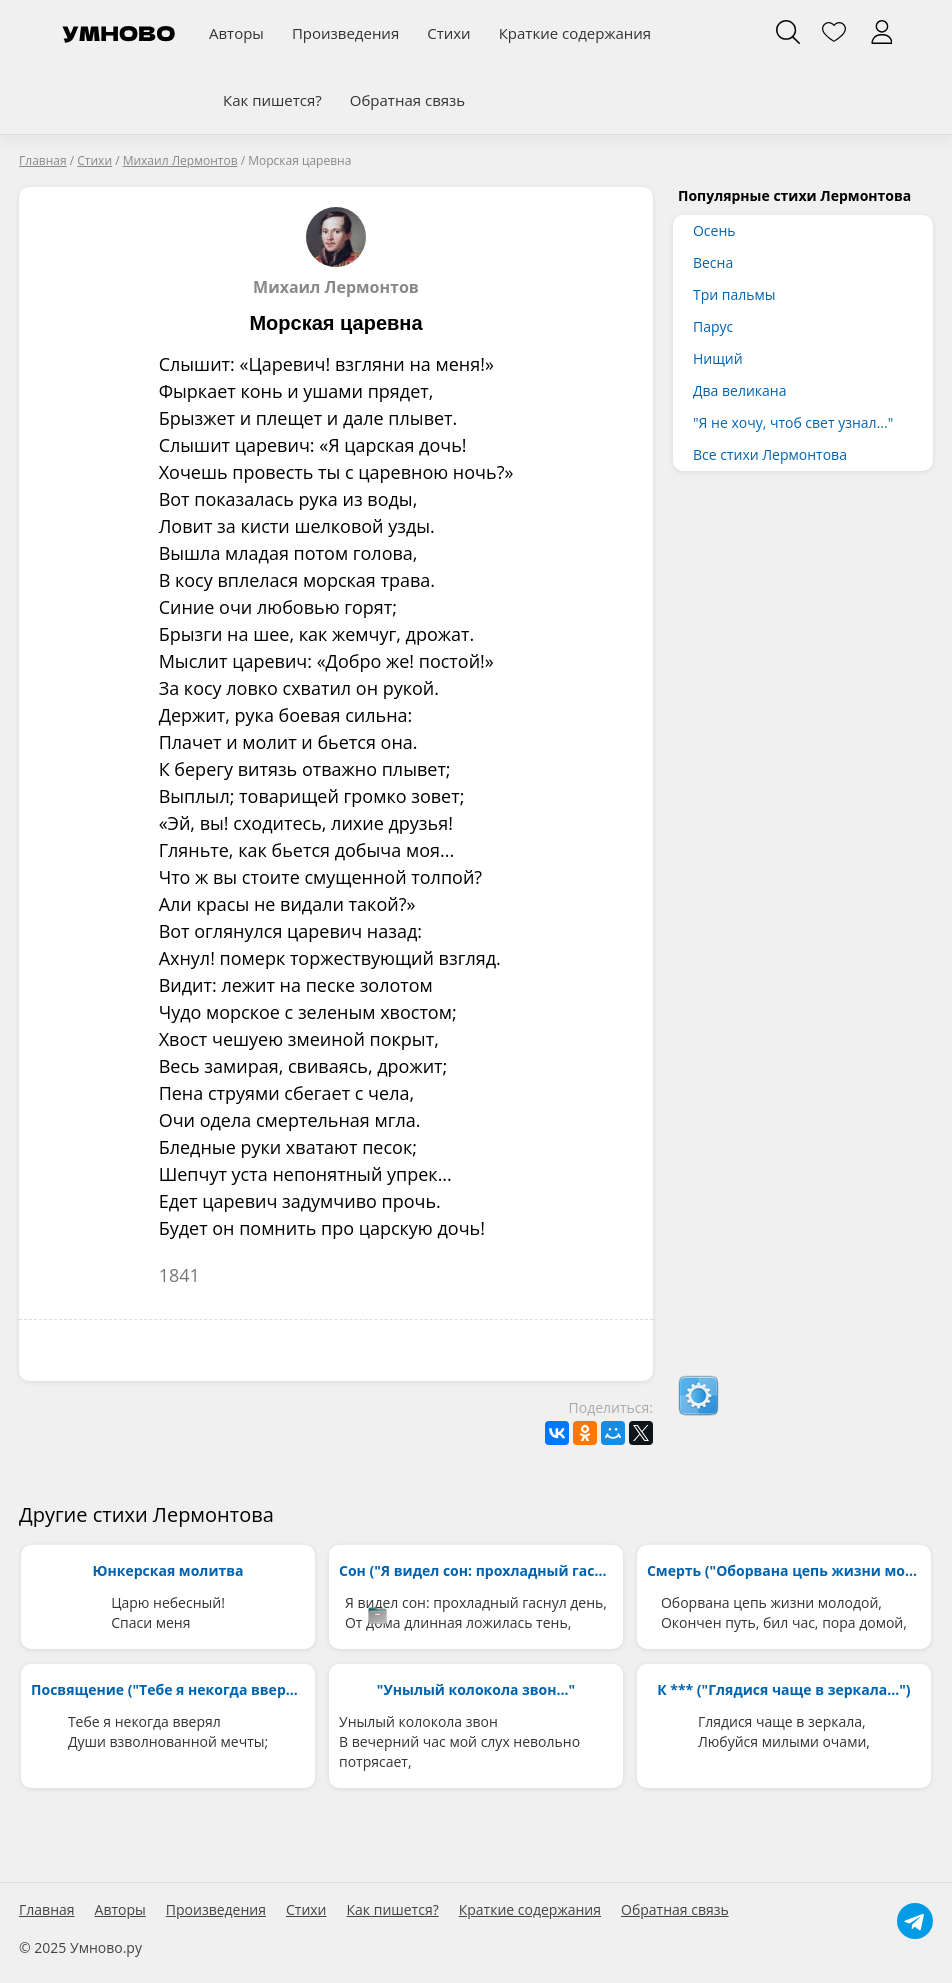 This screenshot has width=952, height=1983. Describe the element at coordinates (377, 1615) in the screenshot. I see `open the nautilus file manager` at that location.